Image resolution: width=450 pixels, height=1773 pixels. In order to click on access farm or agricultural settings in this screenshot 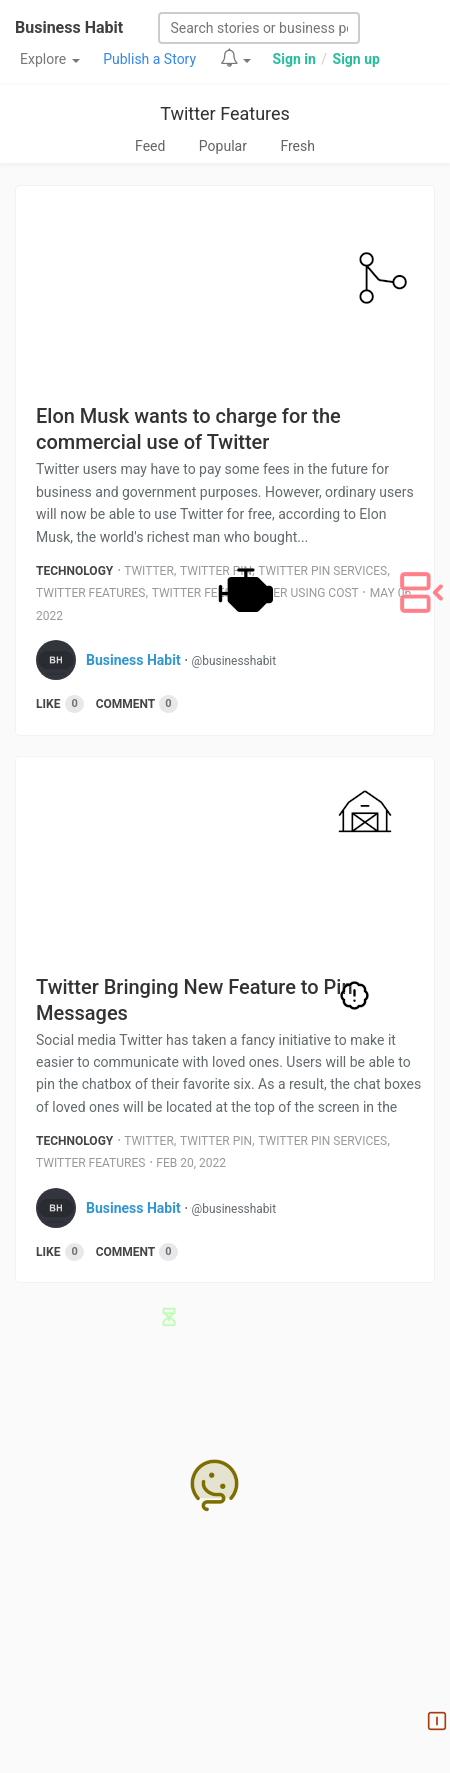, I will do `click(365, 815)`.